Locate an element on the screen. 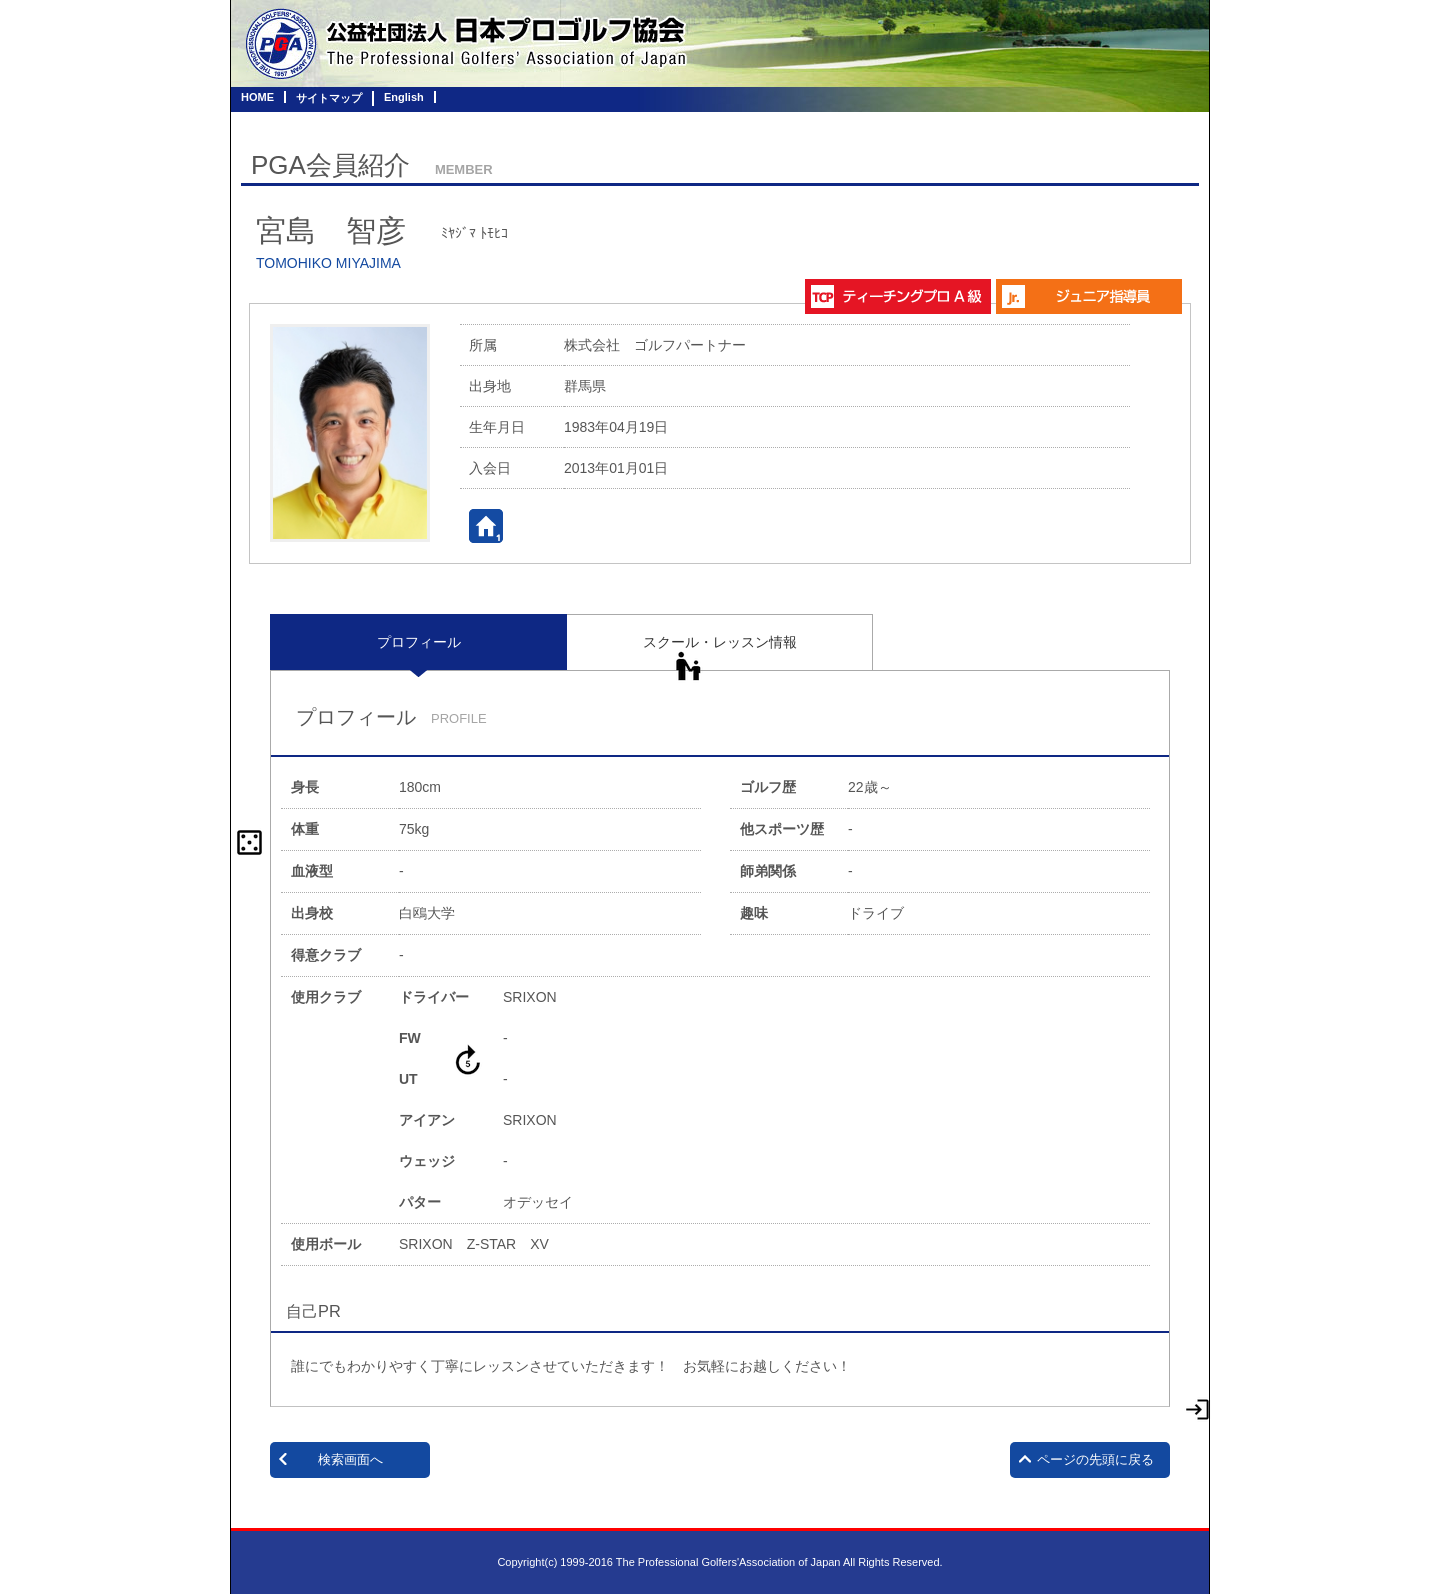  parental supervision required is located at coordinates (689, 666).